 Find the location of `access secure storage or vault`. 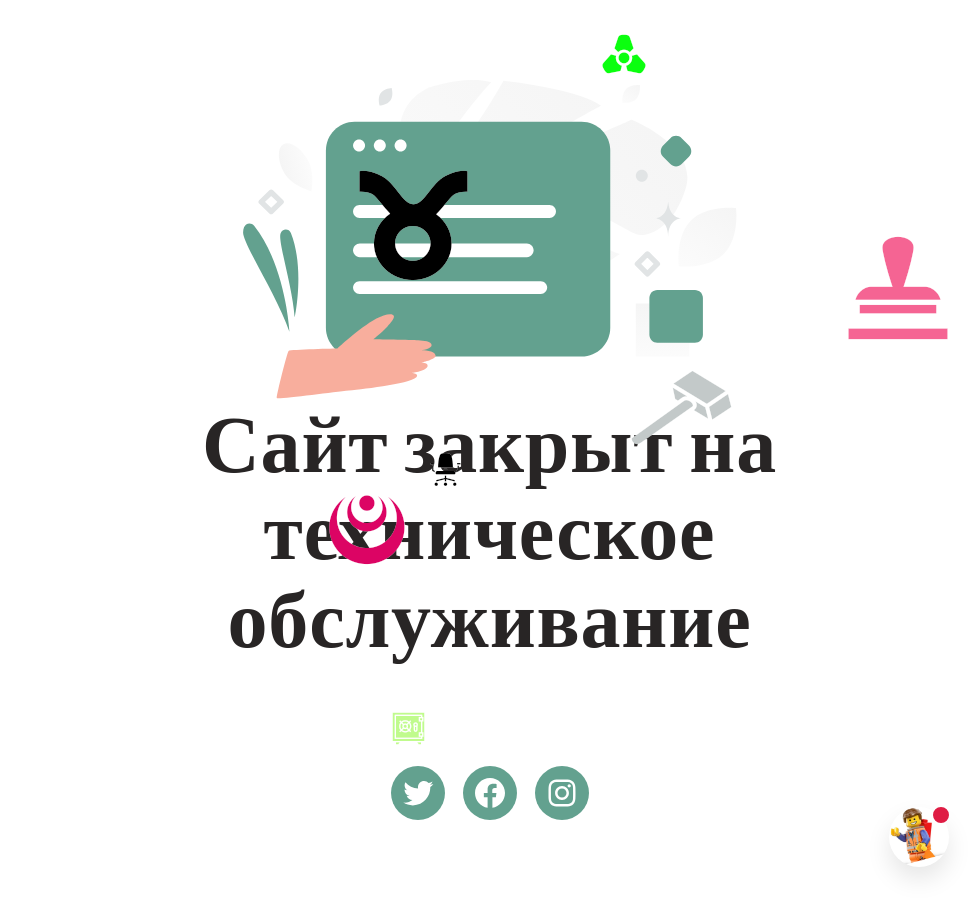

access secure storage or vault is located at coordinates (408, 728).